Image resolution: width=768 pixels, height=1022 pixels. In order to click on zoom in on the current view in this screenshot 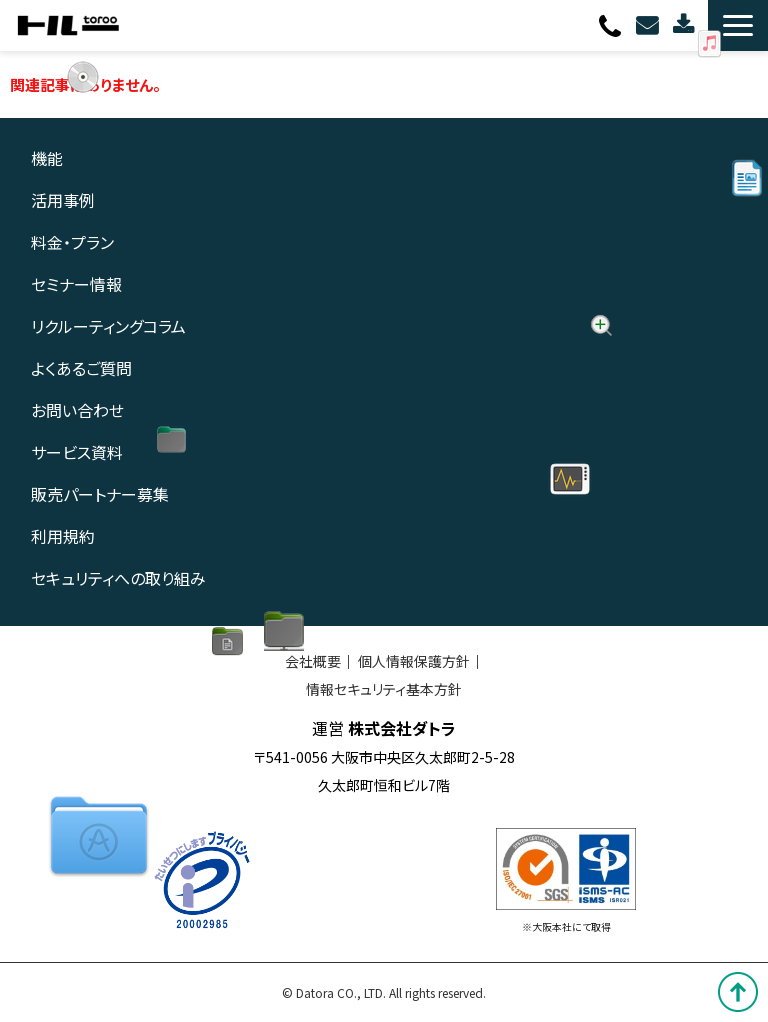, I will do `click(601, 325)`.